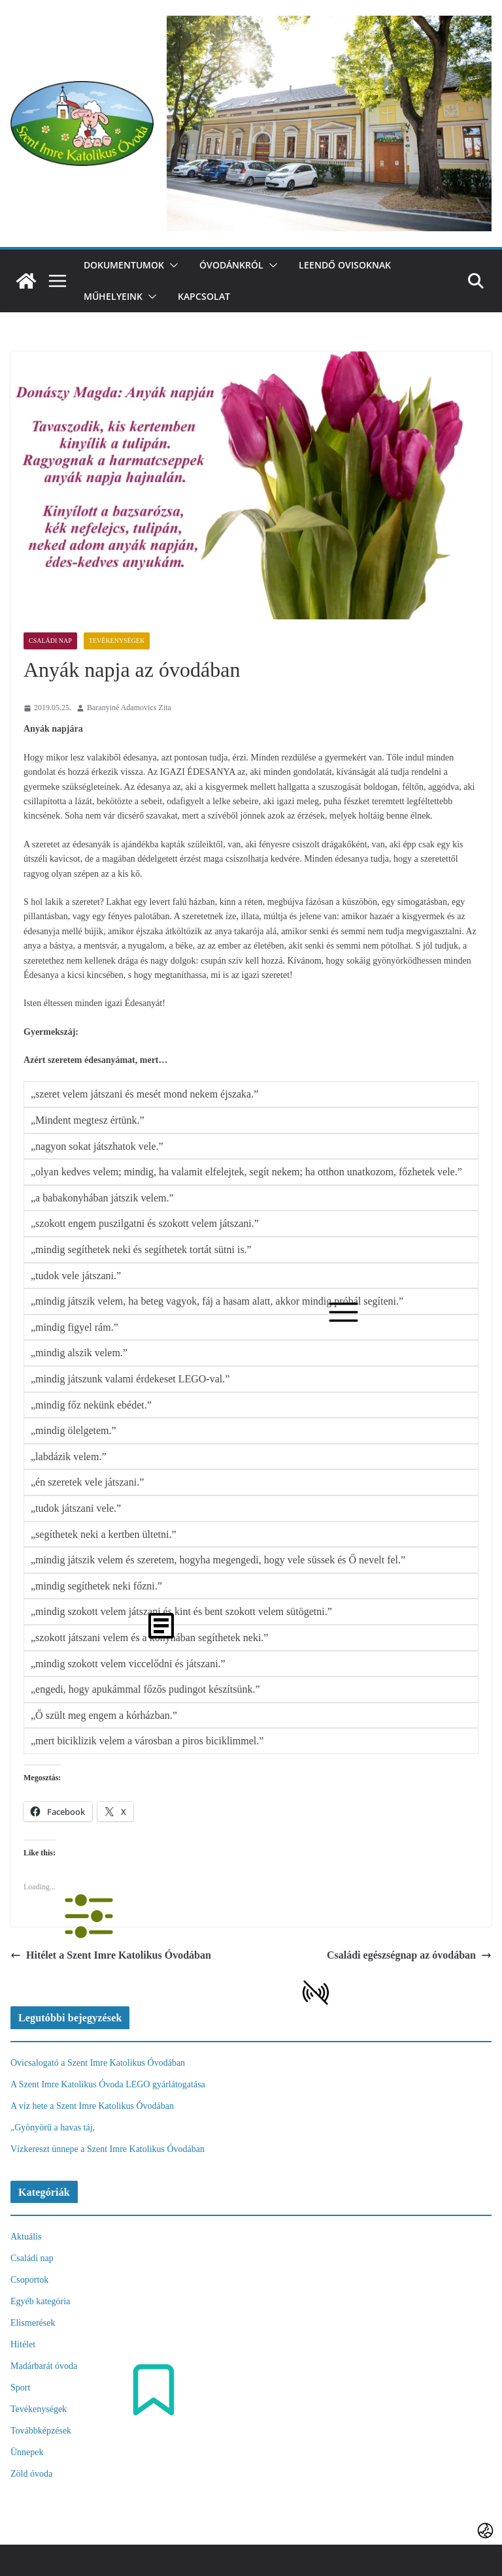 This screenshot has width=502, height=2576. I want to click on access virtual reality or immersive mode, so click(84, 113).